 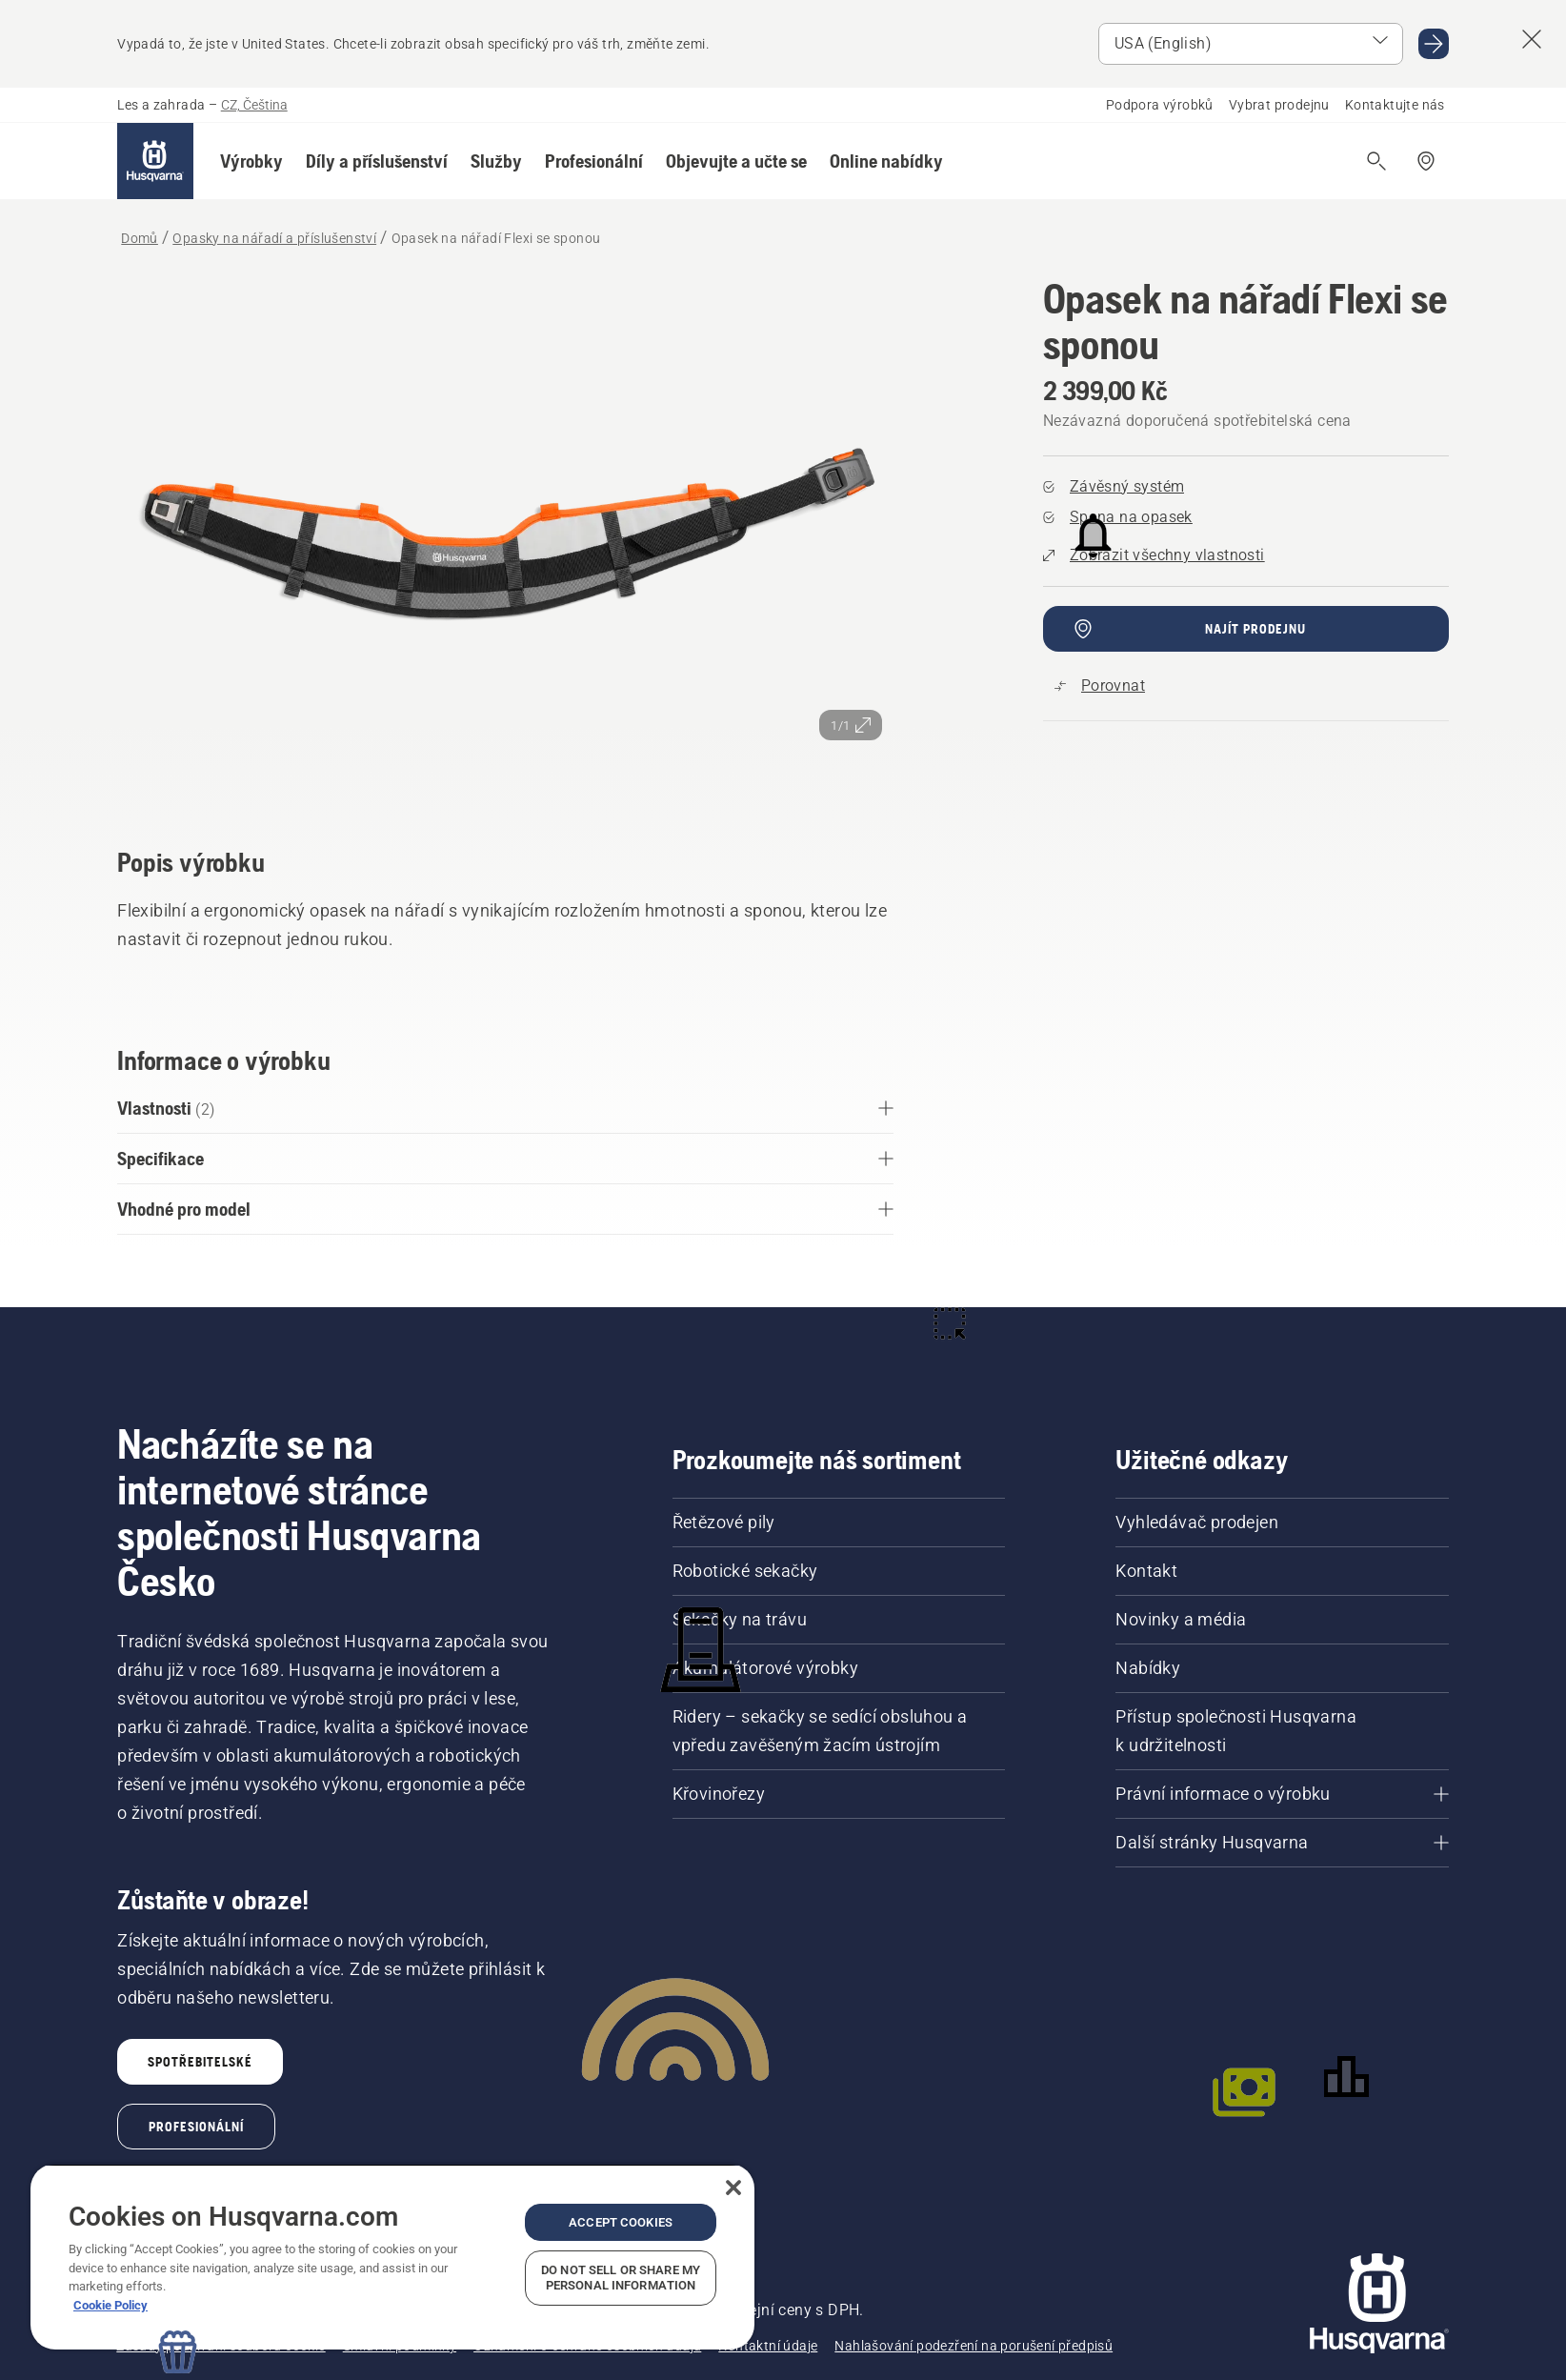 I want to click on view leaderboard rankings, so click(x=1346, y=2076).